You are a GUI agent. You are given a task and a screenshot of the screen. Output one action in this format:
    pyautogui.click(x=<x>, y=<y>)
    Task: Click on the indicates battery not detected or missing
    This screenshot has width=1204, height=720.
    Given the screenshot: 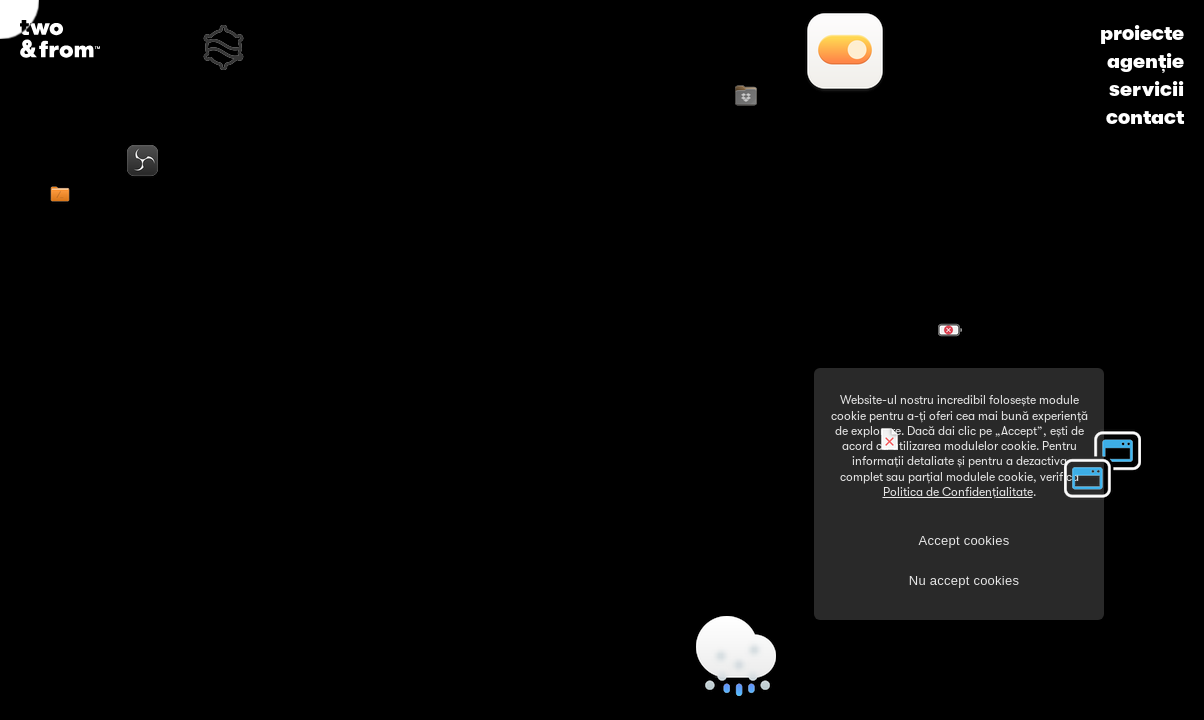 What is the action you would take?
    pyautogui.click(x=950, y=330)
    